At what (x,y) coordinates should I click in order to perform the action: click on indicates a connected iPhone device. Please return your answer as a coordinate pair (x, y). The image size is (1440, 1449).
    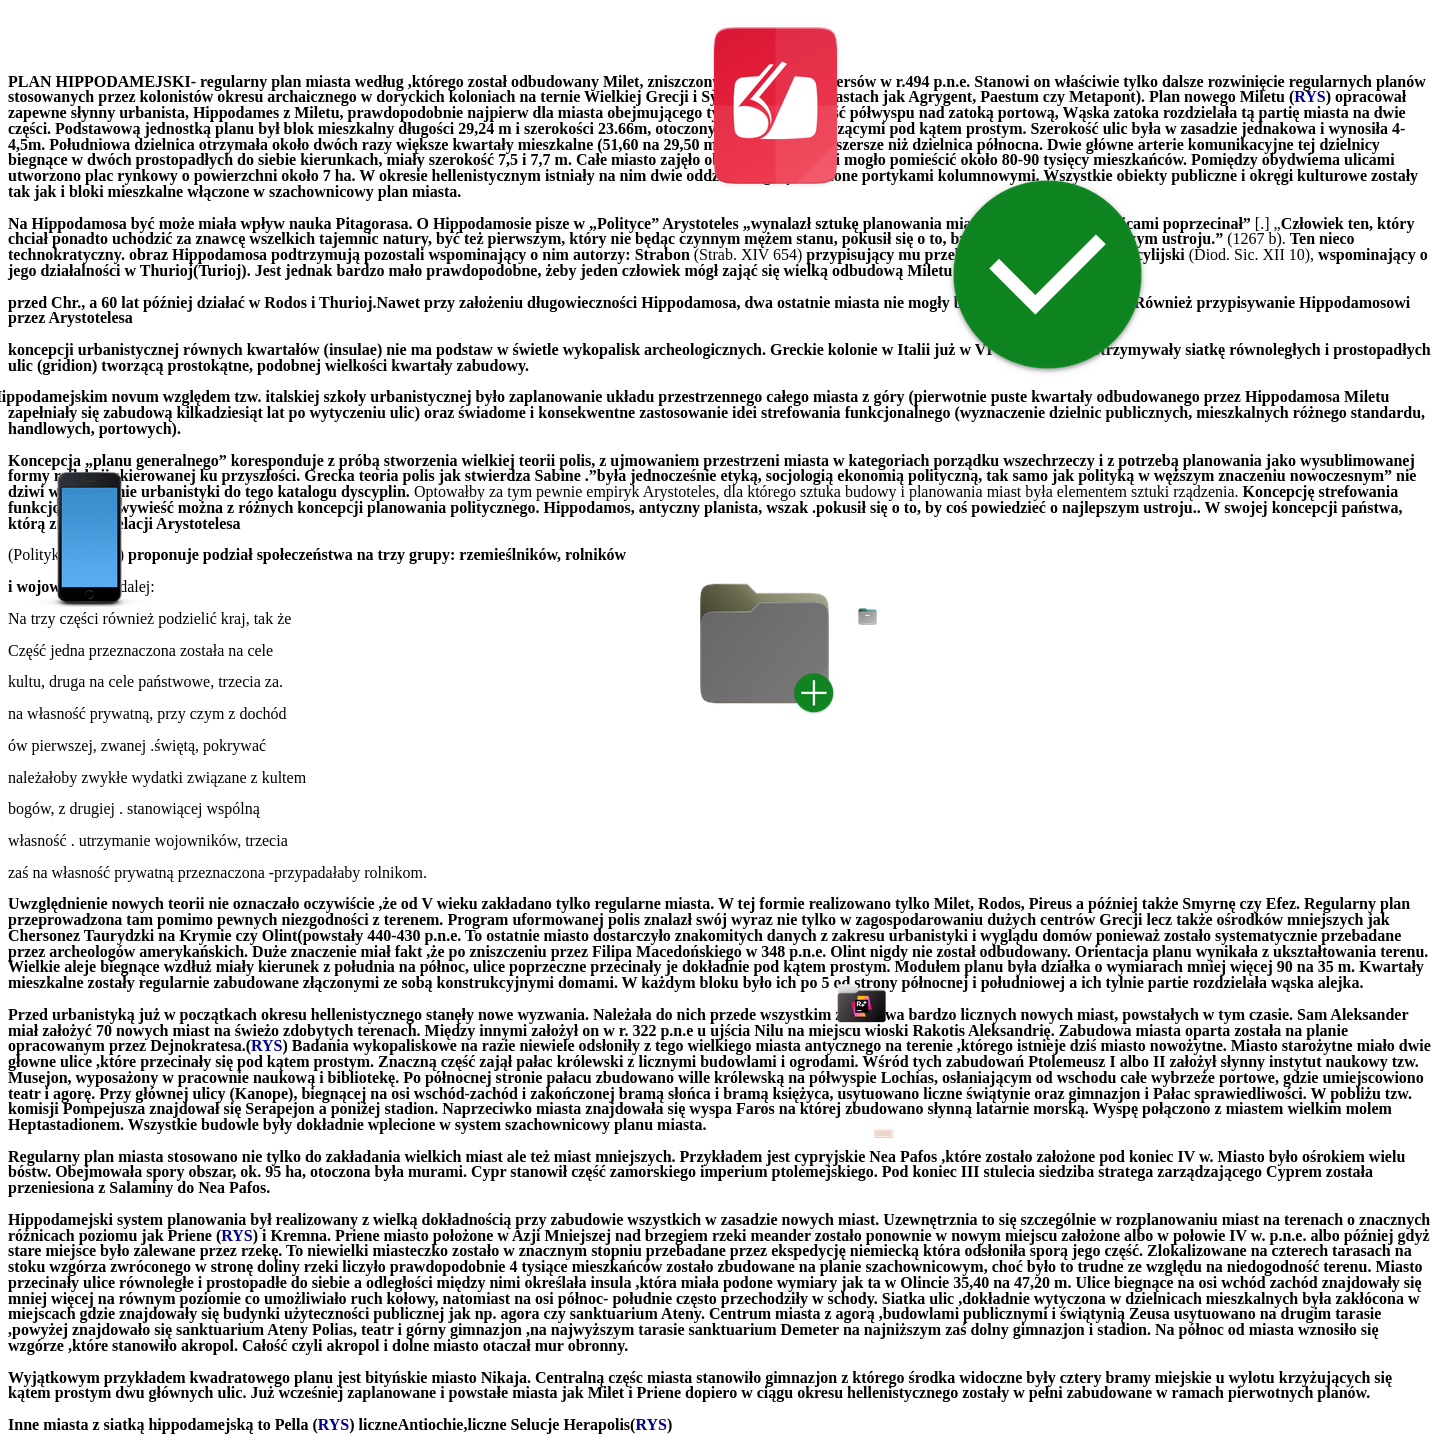
    Looking at the image, I should click on (89, 539).